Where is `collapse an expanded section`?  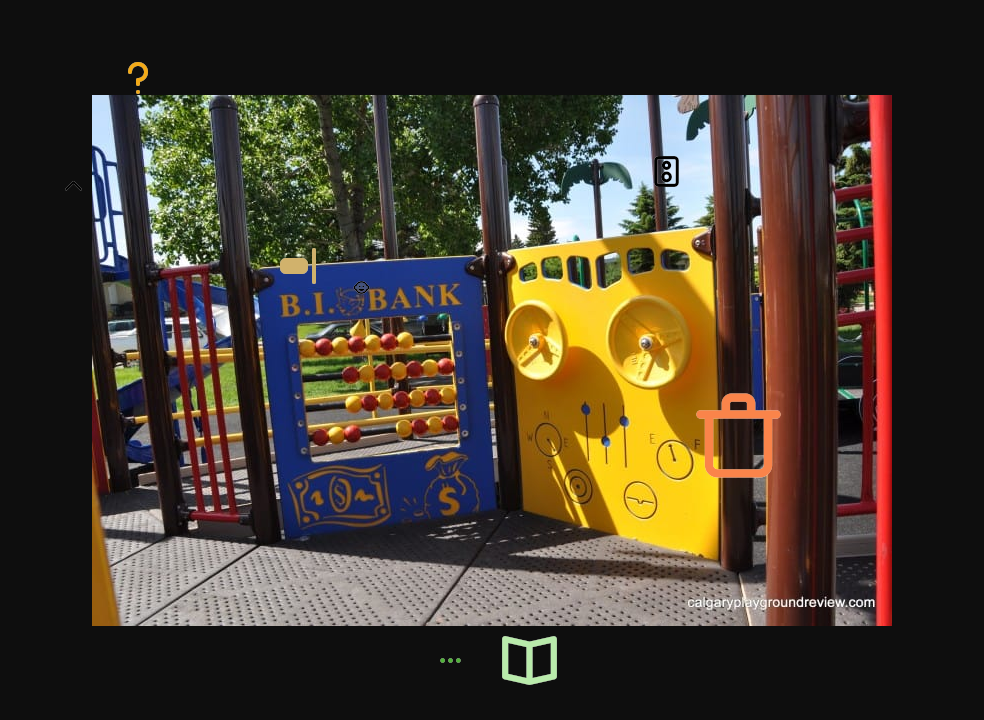 collapse an expanded section is located at coordinates (73, 186).